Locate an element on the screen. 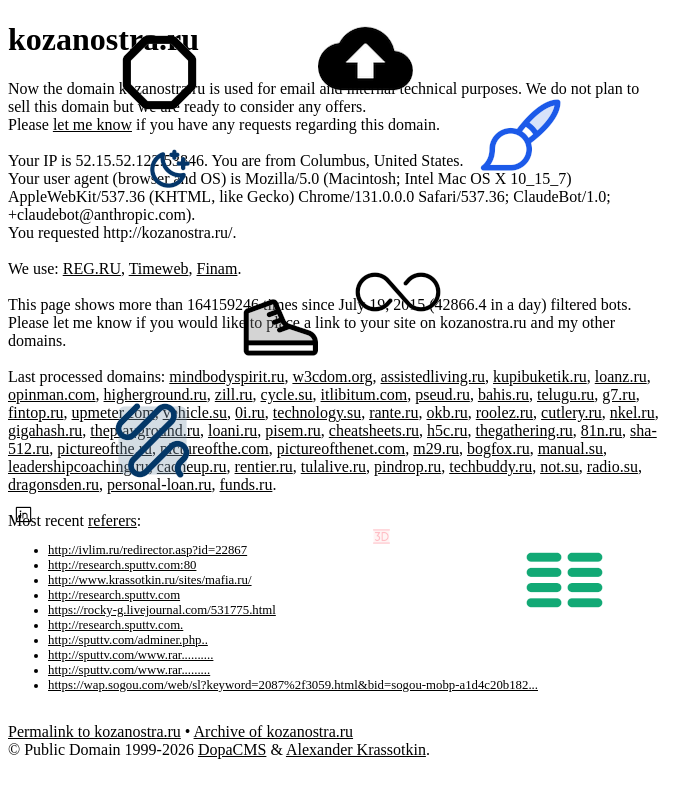 This screenshot has height=785, width=673. switch to multi-column text layout is located at coordinates (564, 581).